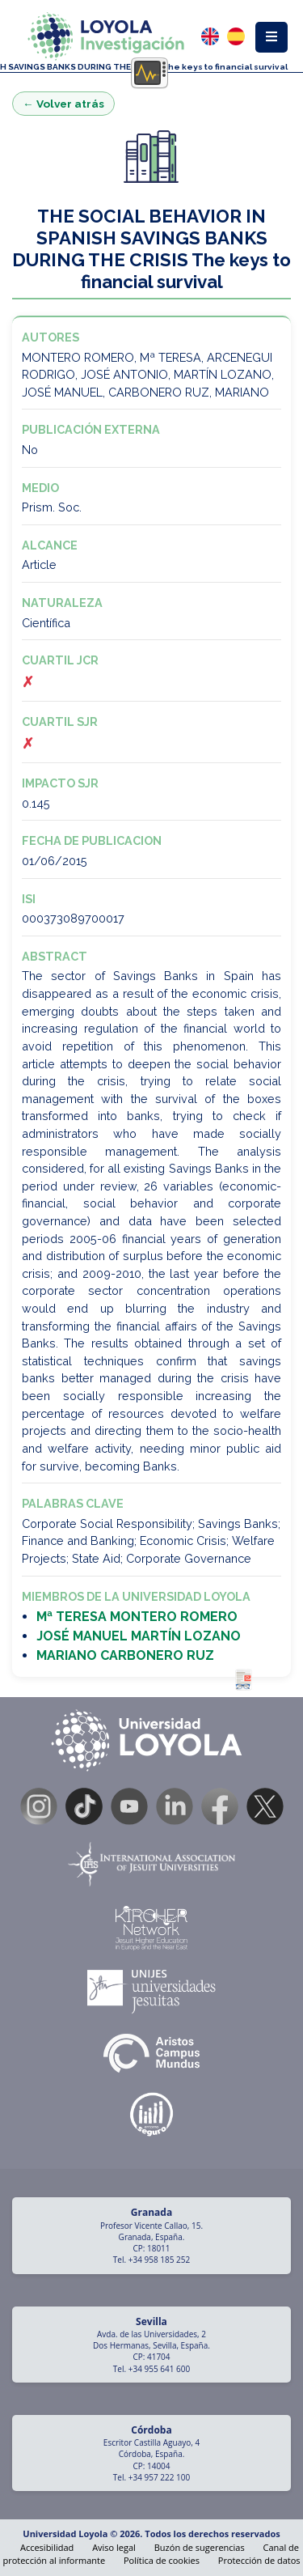 The image size is (303, 2576). I want to click on open evince document viewer, so click(243, 1679).